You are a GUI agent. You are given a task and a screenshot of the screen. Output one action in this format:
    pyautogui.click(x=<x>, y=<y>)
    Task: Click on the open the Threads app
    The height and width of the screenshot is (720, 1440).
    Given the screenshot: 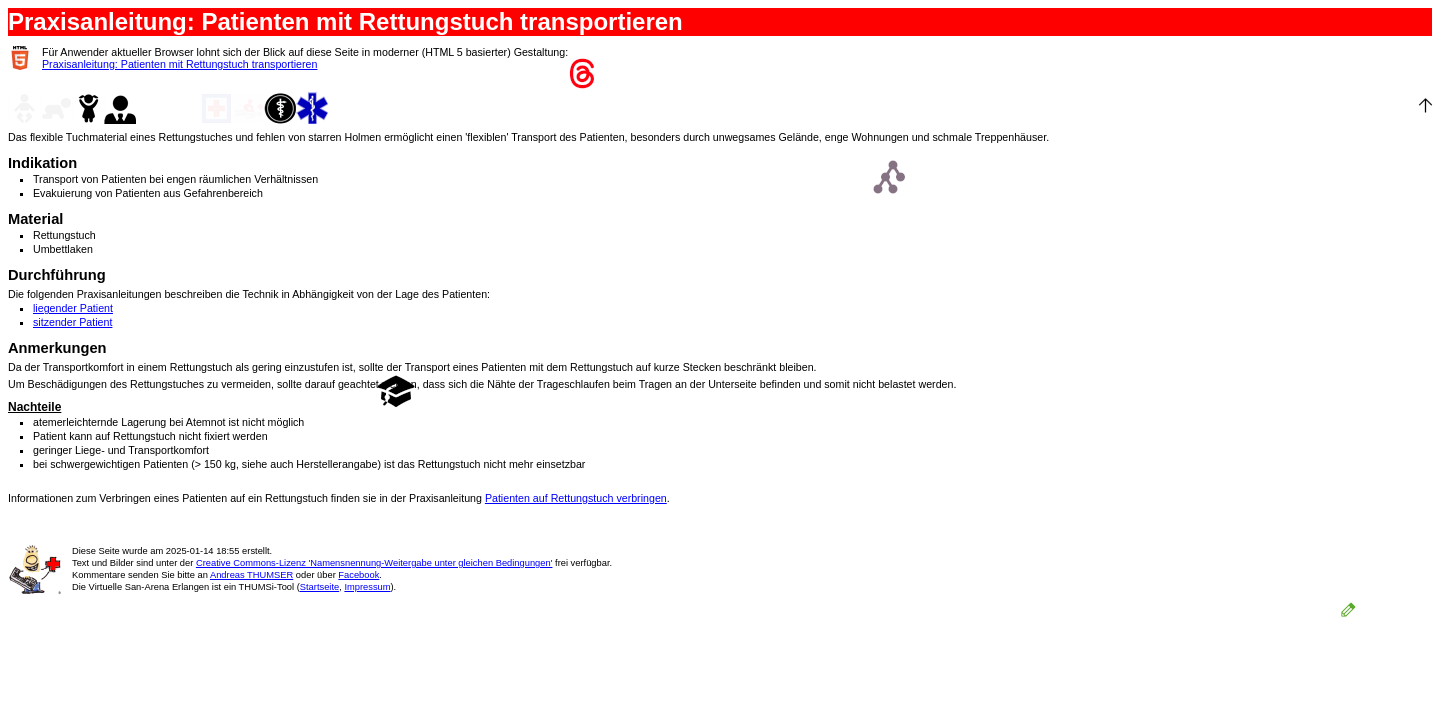 What is the action you would take?
    pyautogui.click(x=582, y=73)
    